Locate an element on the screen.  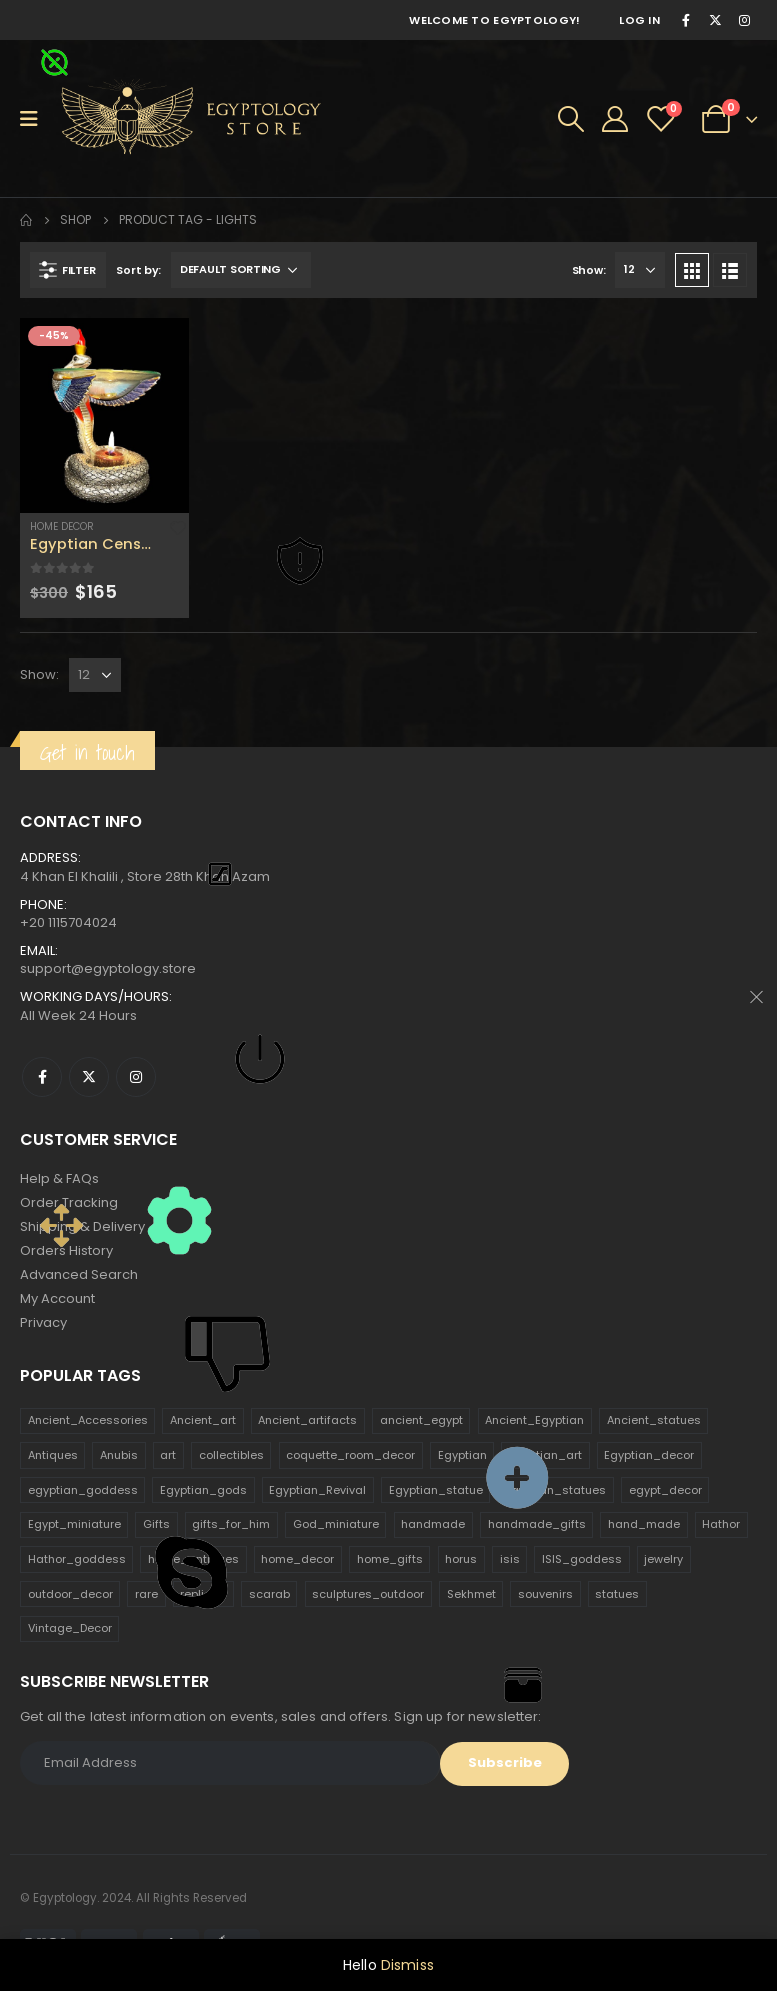
turn device on or off is located at coordinates (260, 1059).